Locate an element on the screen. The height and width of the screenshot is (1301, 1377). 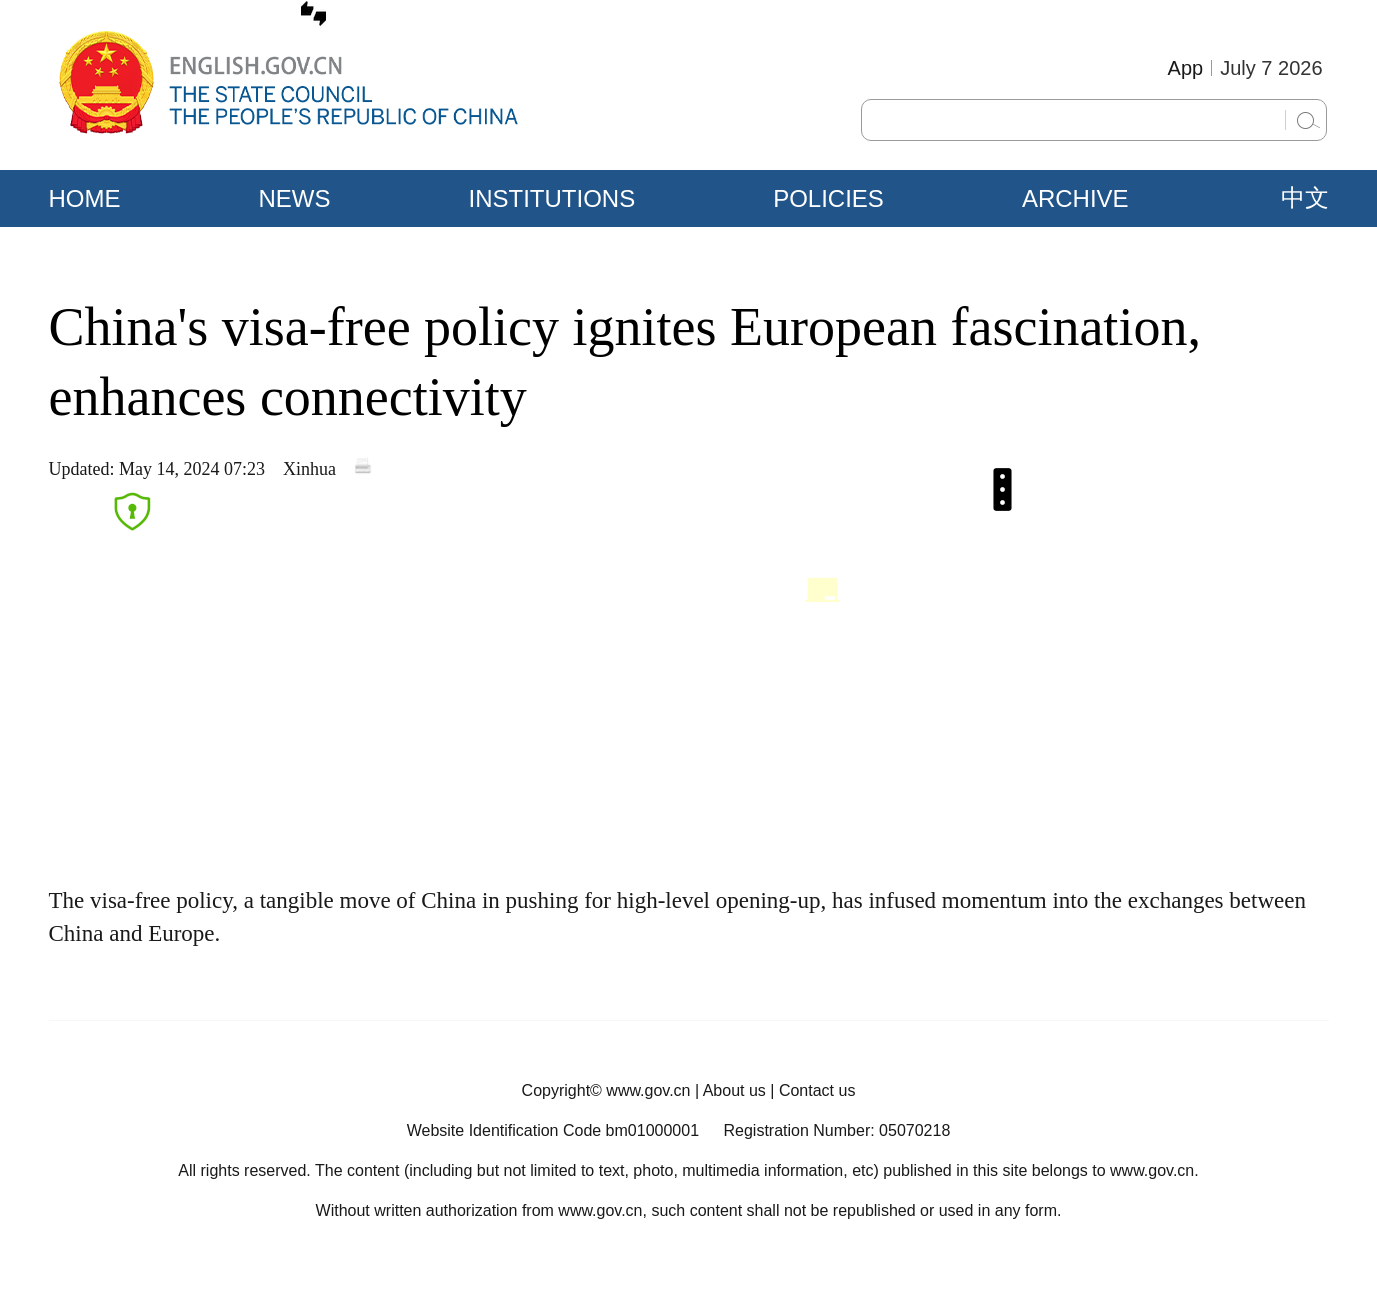
access security or privacy settings is located at coordinates (131, 512).